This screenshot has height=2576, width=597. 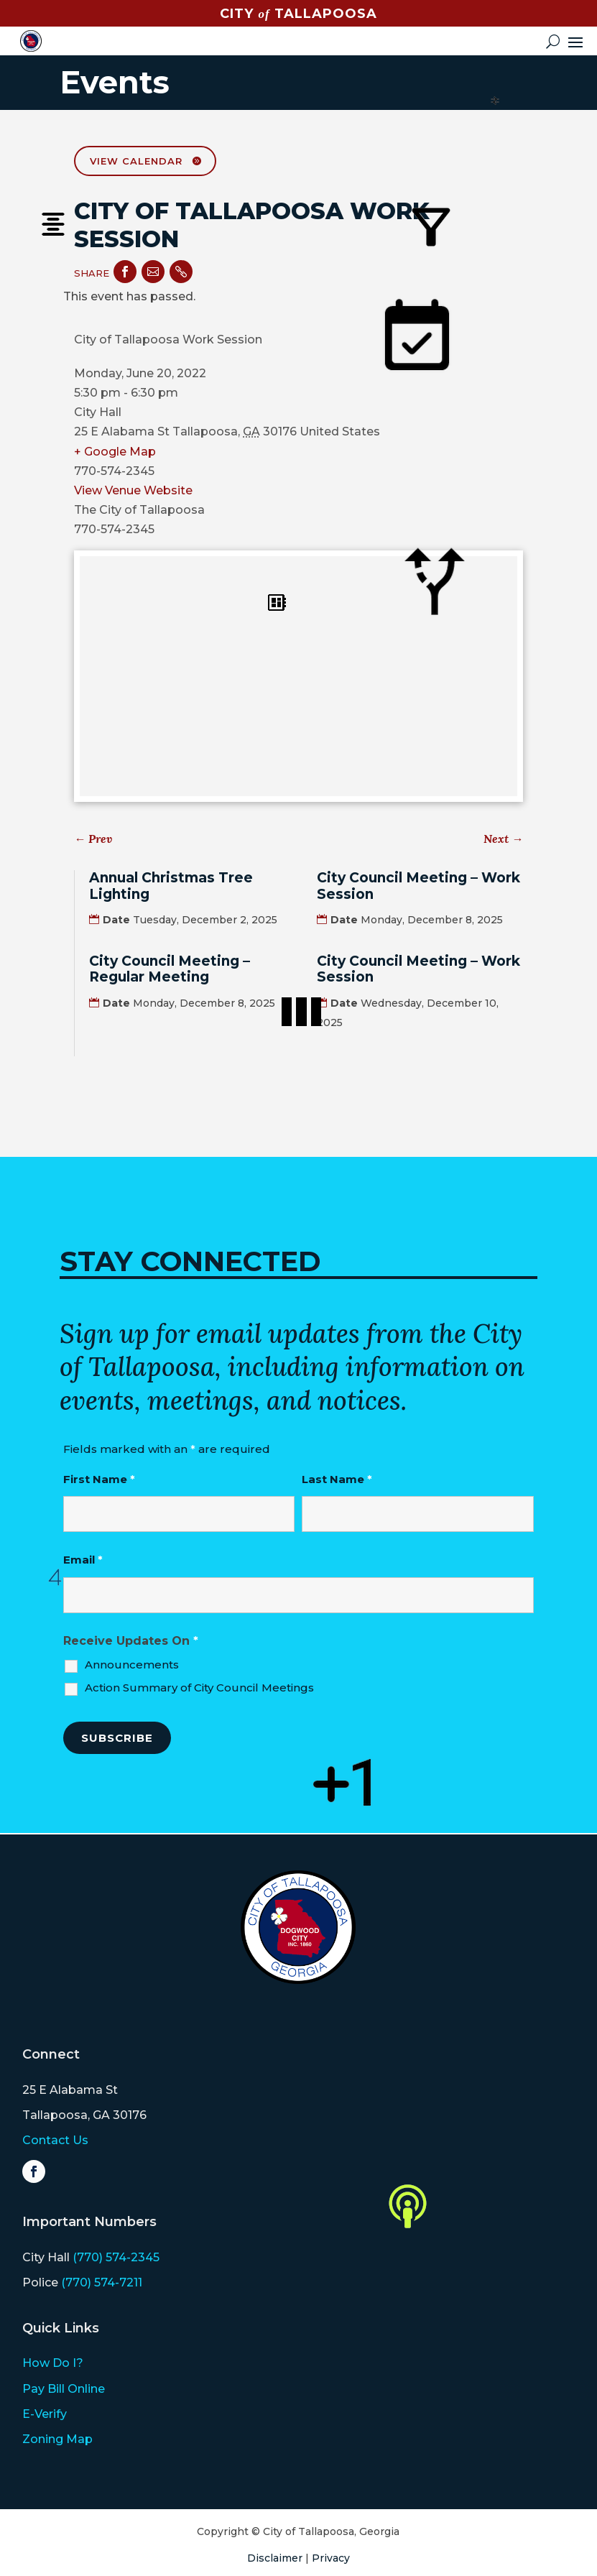 I want to click on start a live broadcast or stream, so click(x=407, y=2206).